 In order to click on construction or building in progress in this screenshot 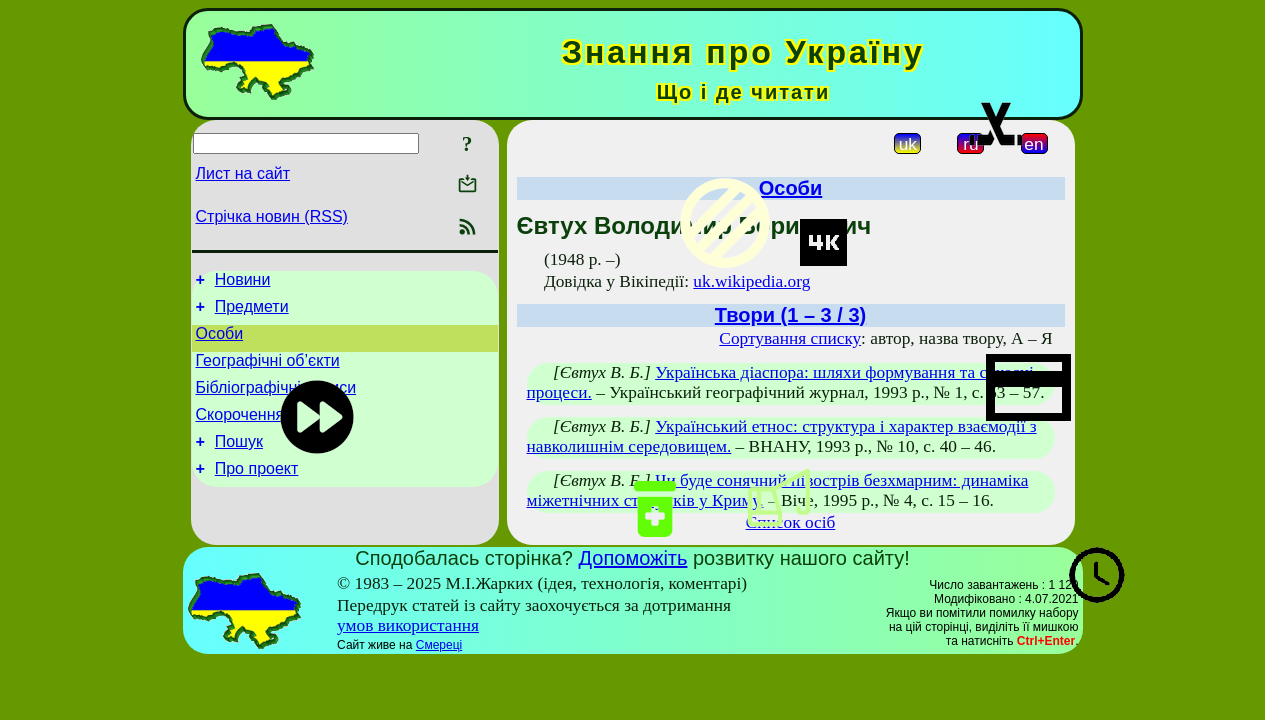, I will do `click(780, 501)`.